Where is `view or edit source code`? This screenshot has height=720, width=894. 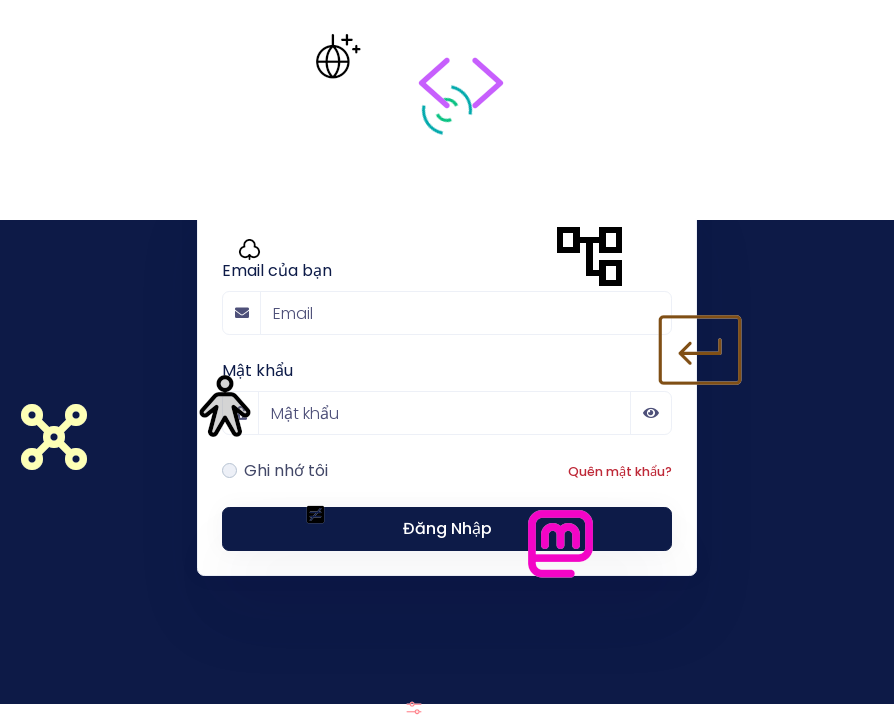
view or edit source code is located at coordinates (461, 83).